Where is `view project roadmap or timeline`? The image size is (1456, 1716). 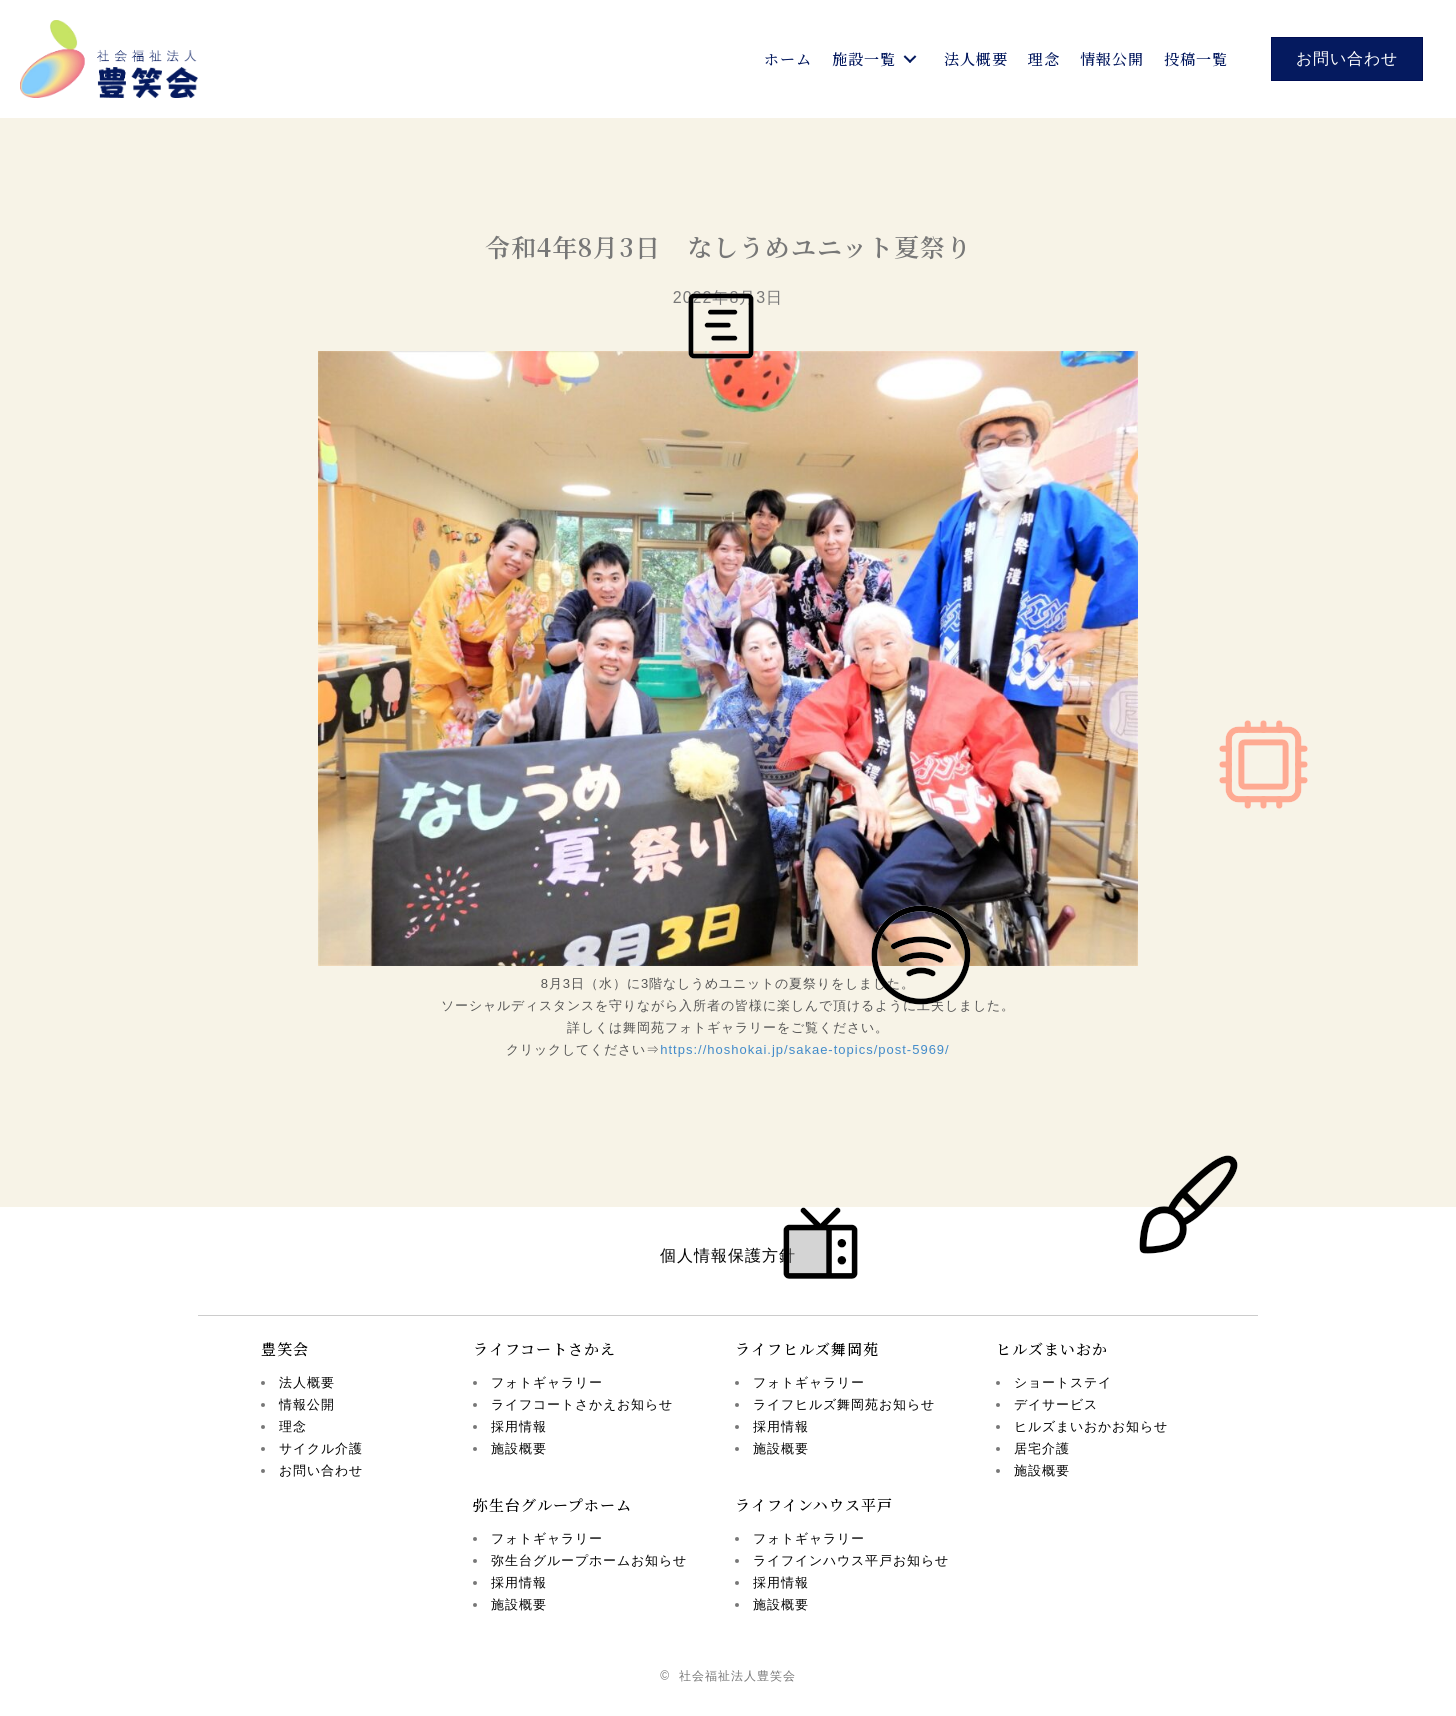
view project roadmap or timeline is located at coordinates (721, 326).